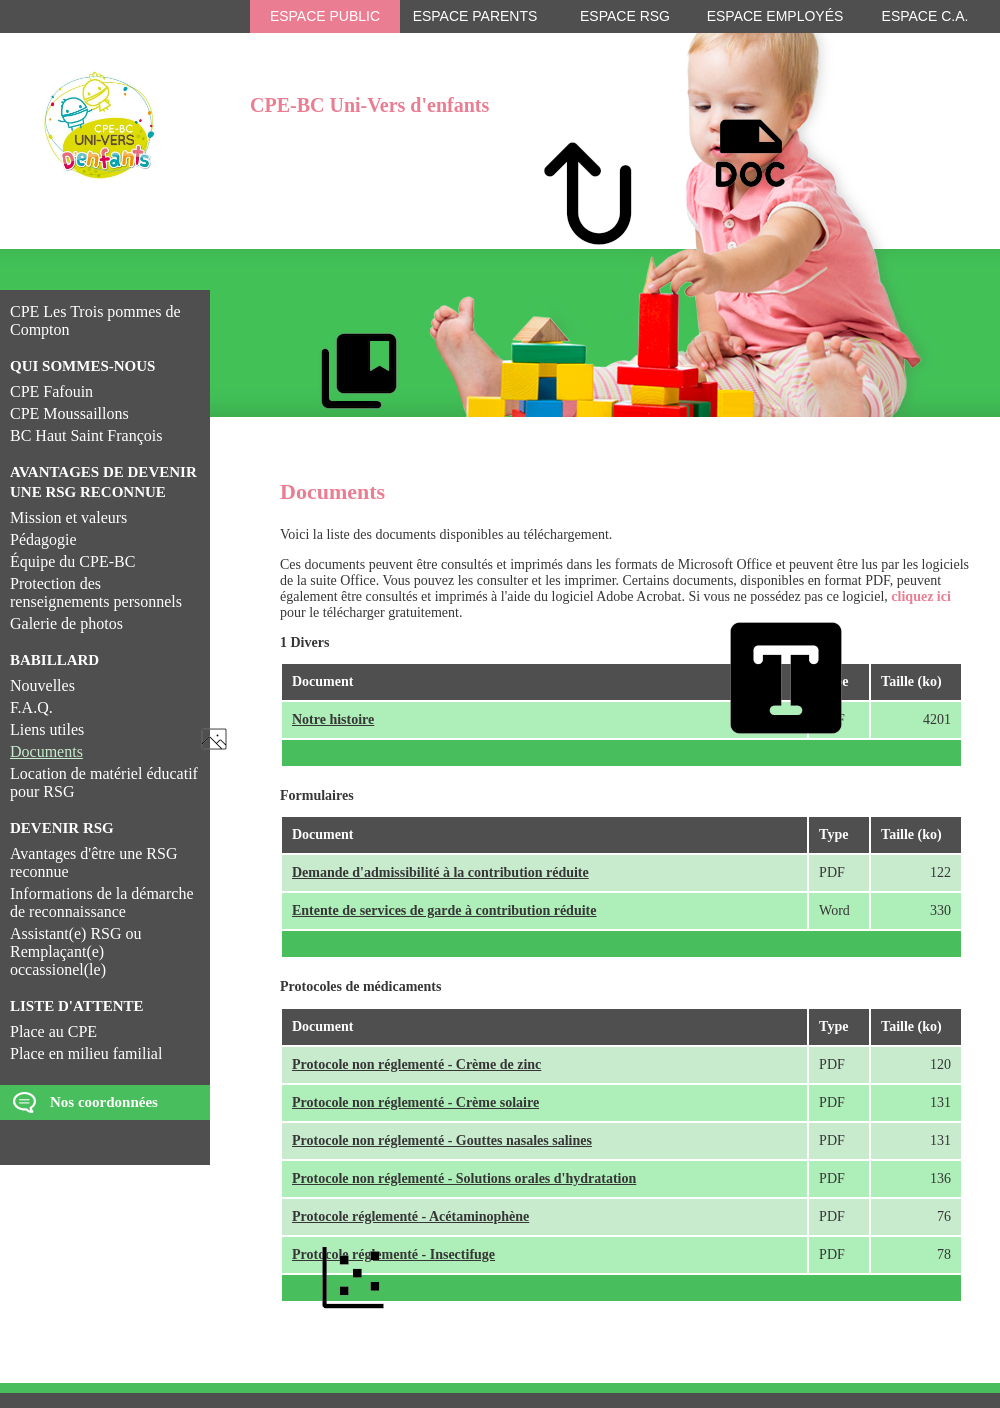 The width and height of the screenshot is (1000, 1408). Describe the element at coordinates (786, 678) in the screenshot. I see `format text or access text styling options` at that location.